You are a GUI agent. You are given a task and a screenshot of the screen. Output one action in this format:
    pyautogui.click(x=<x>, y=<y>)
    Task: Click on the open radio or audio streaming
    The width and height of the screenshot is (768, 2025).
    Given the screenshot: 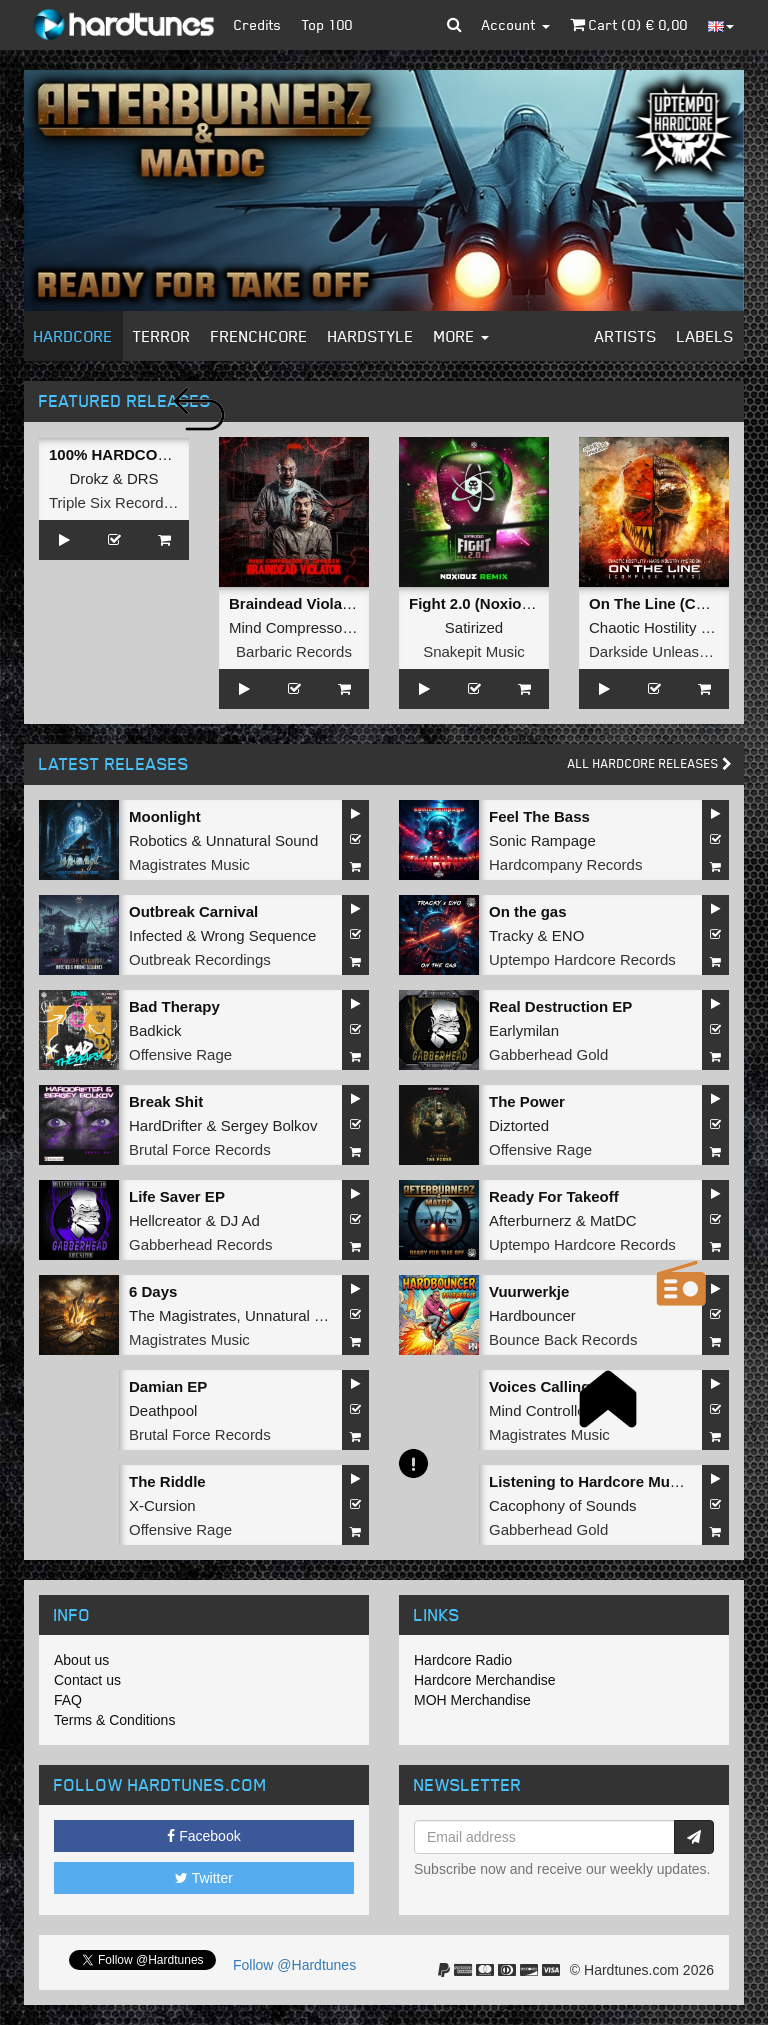 What is the action you would take?
    pyautogui.click(x=681, y=1287)
    